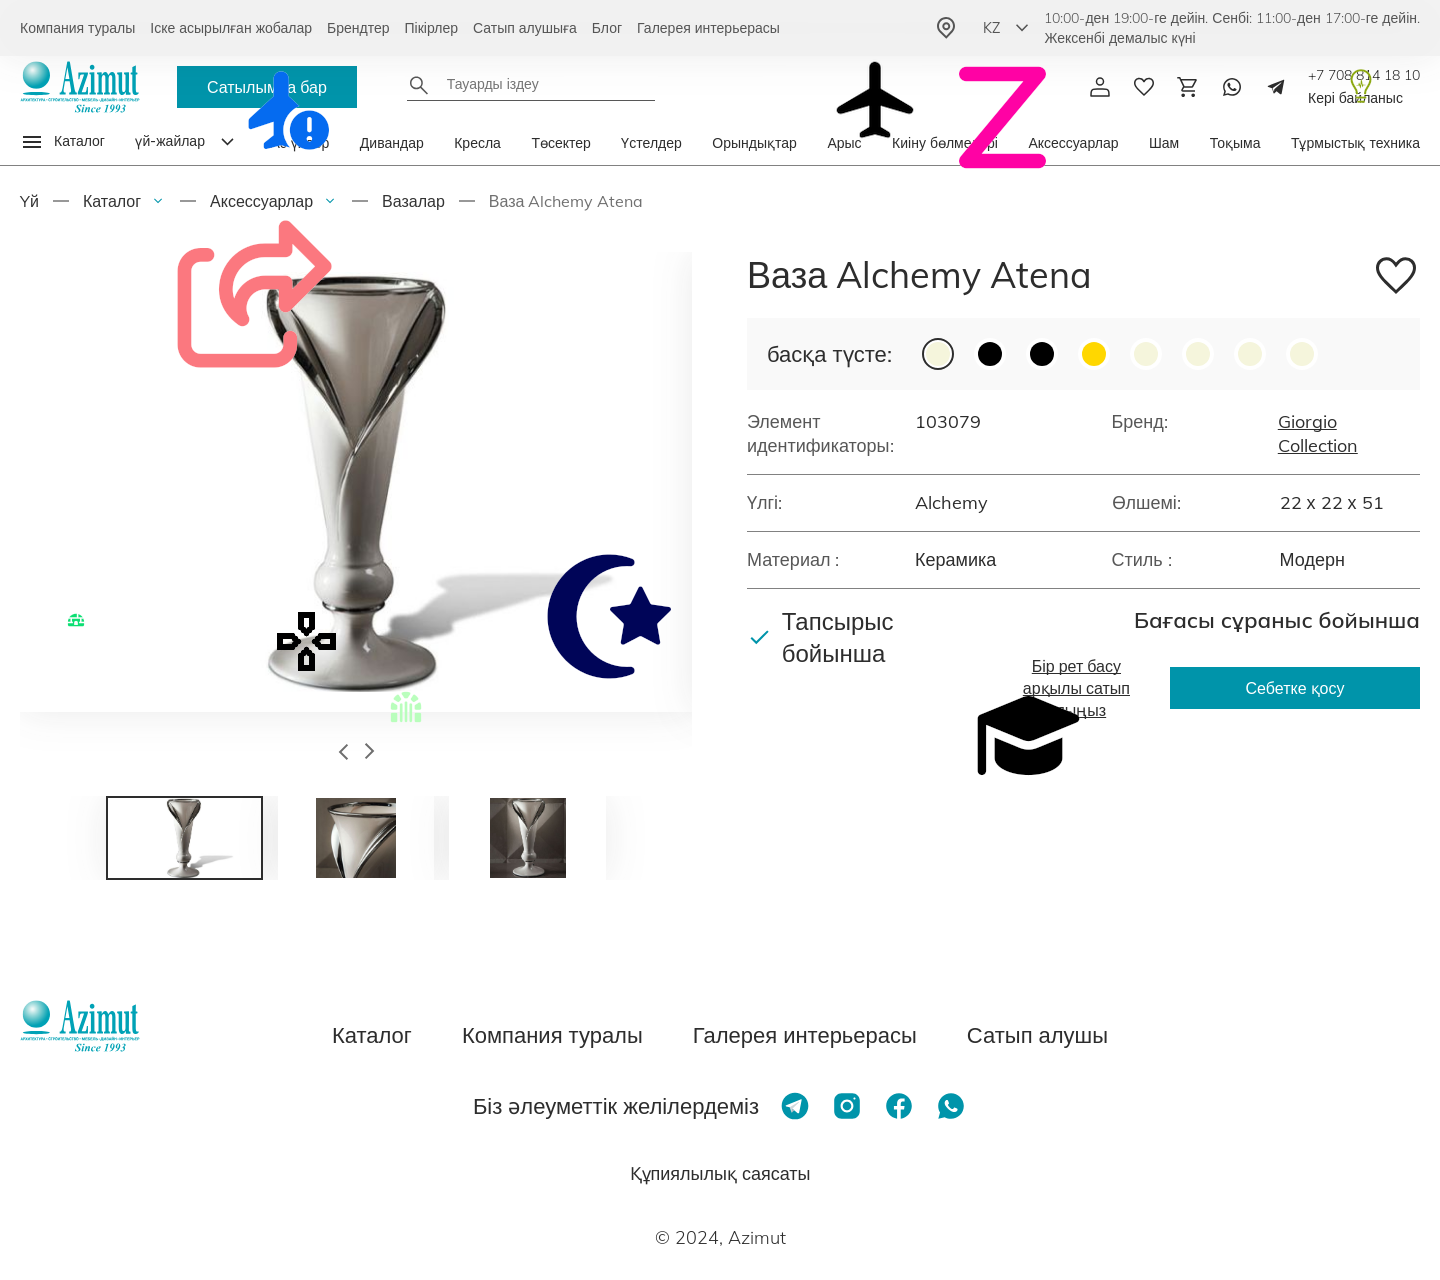  Describe the element at coordinates (76, 620) in the screenshot. I see `indicates cold weather or winter conditions` at that location.